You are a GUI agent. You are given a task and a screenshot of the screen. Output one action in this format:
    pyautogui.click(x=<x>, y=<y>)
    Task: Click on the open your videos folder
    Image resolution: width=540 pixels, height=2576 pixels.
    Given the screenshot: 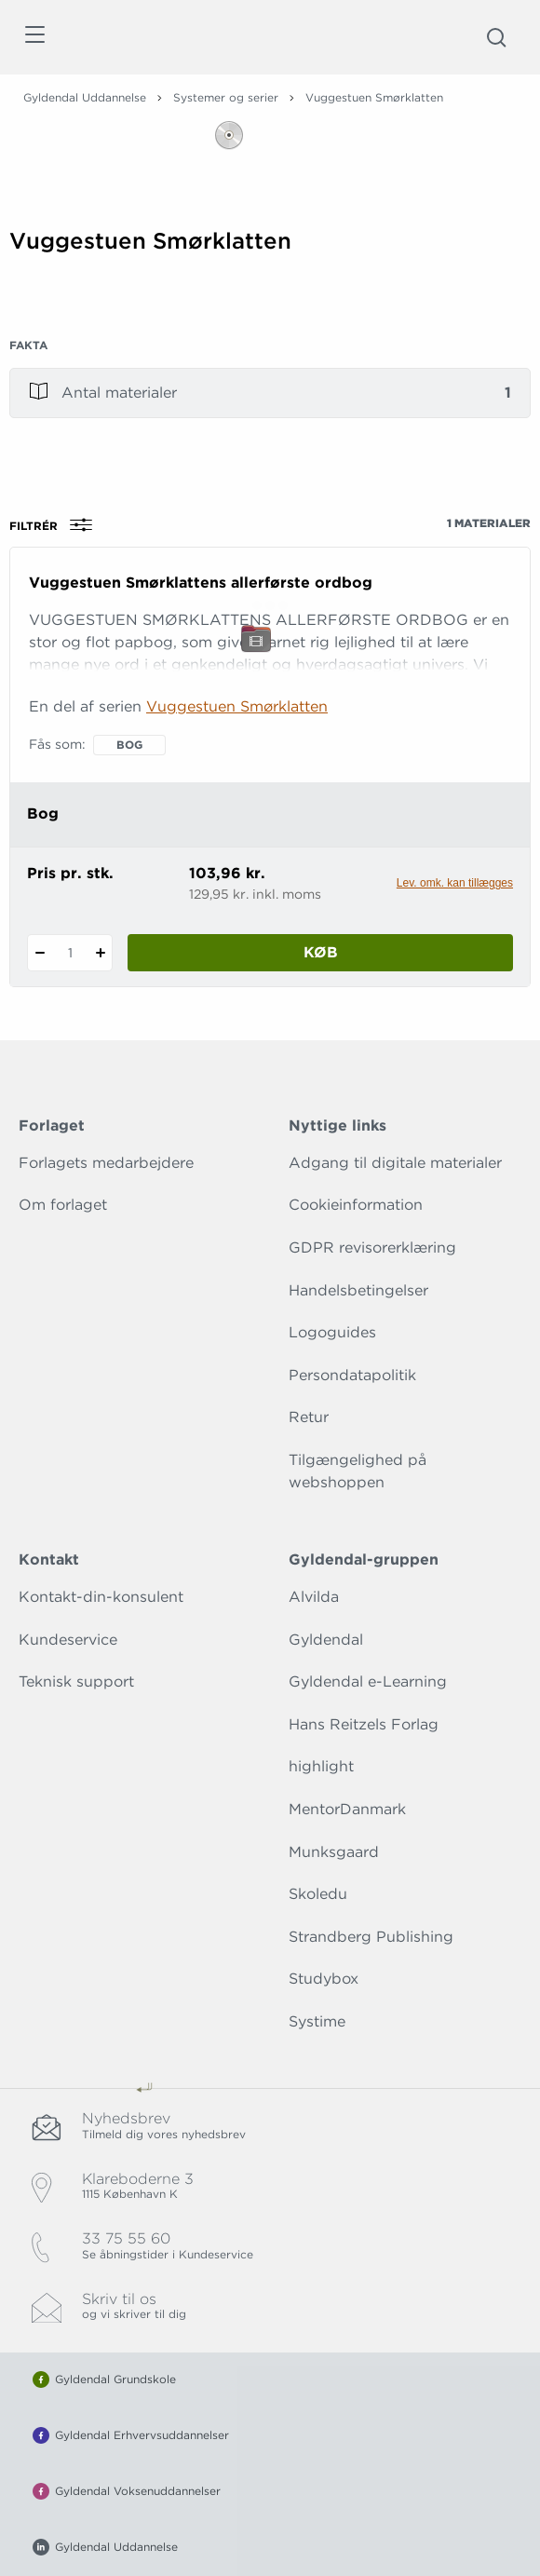 What is the action you would take?
    pyautogui.click(x=256, y=638)
    